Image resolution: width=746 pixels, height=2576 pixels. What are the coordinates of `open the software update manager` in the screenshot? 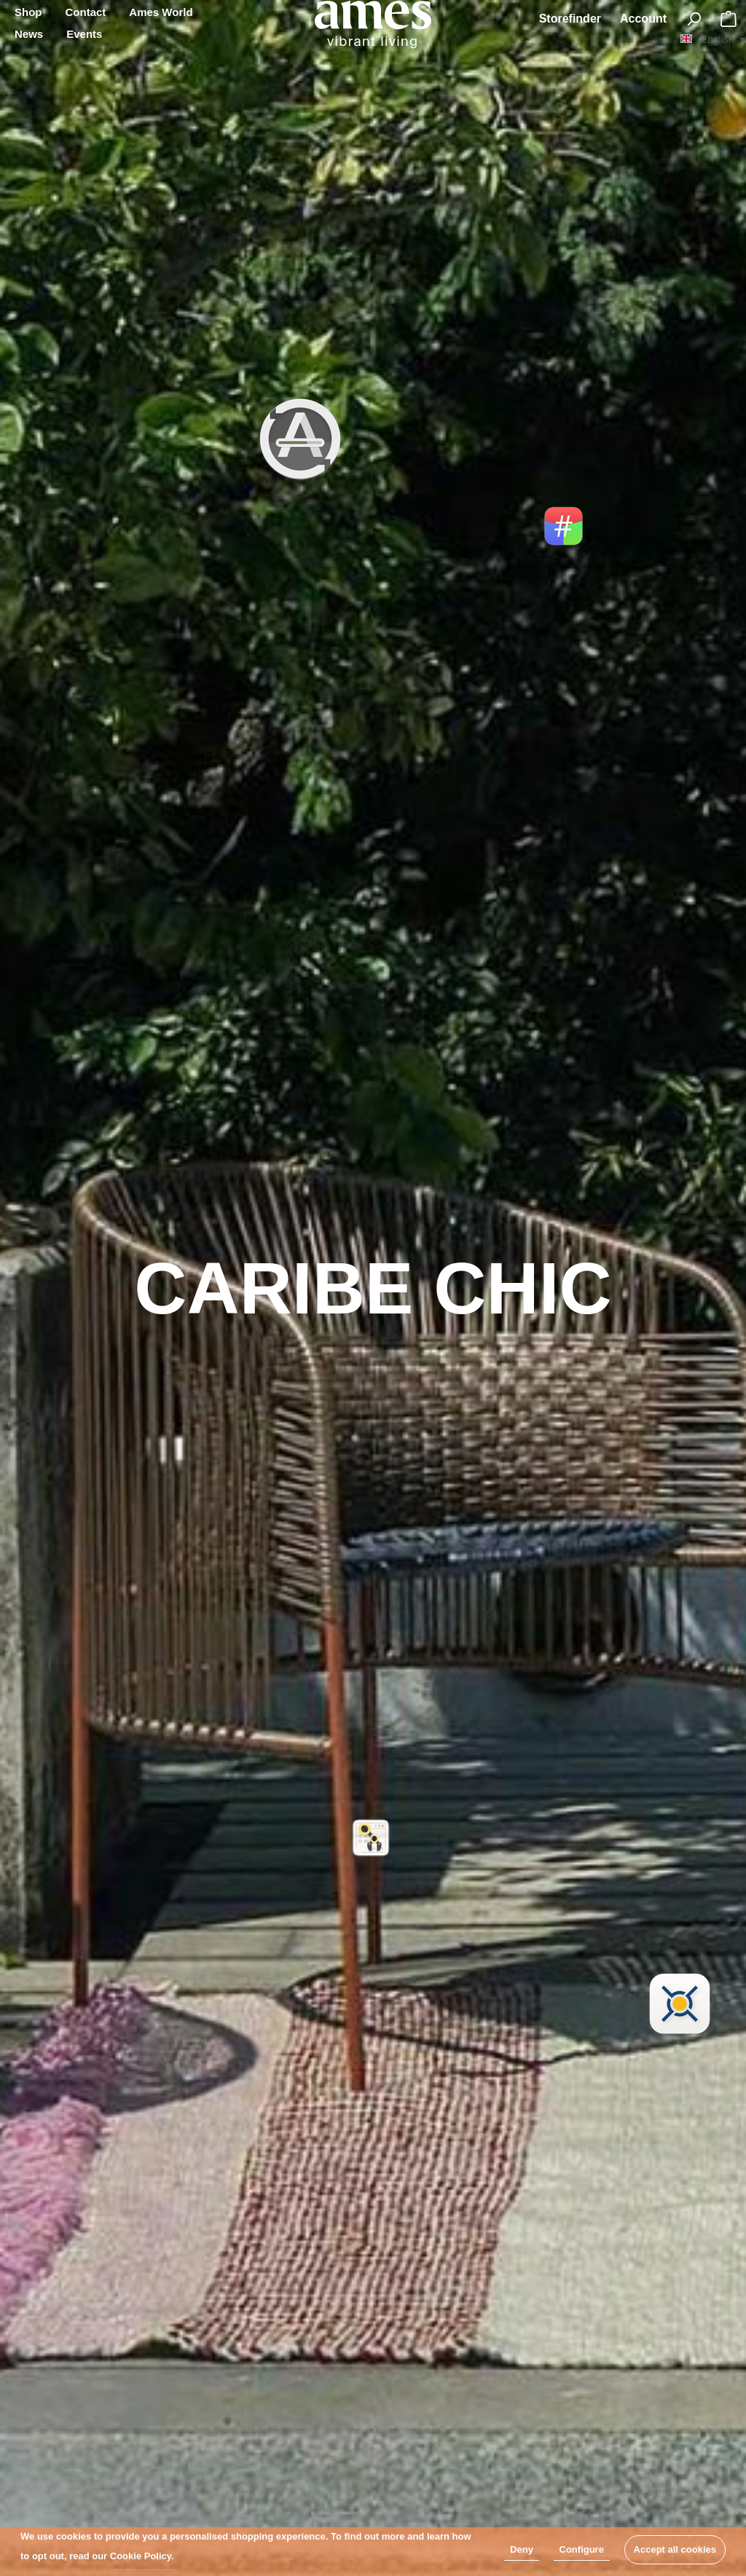 It's located at (300, 439).